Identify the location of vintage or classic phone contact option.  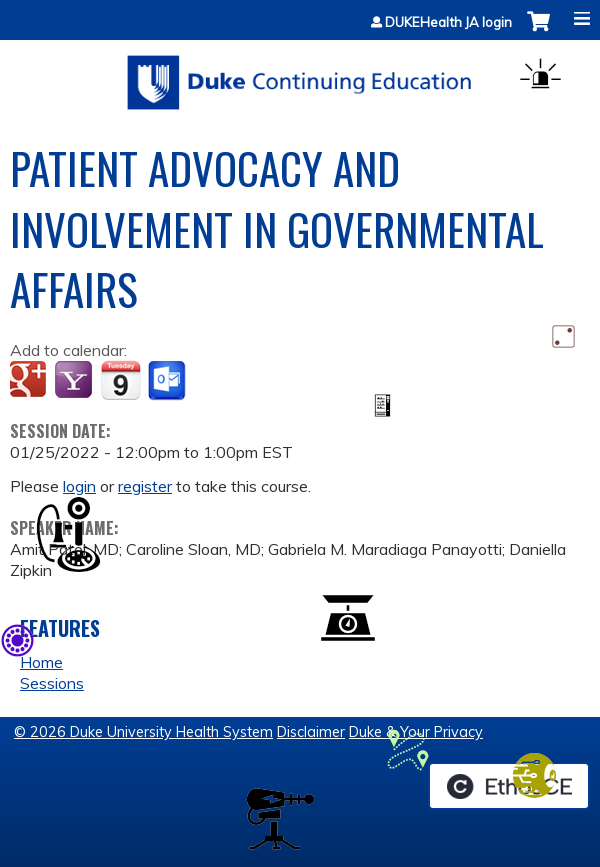
(68, 534).